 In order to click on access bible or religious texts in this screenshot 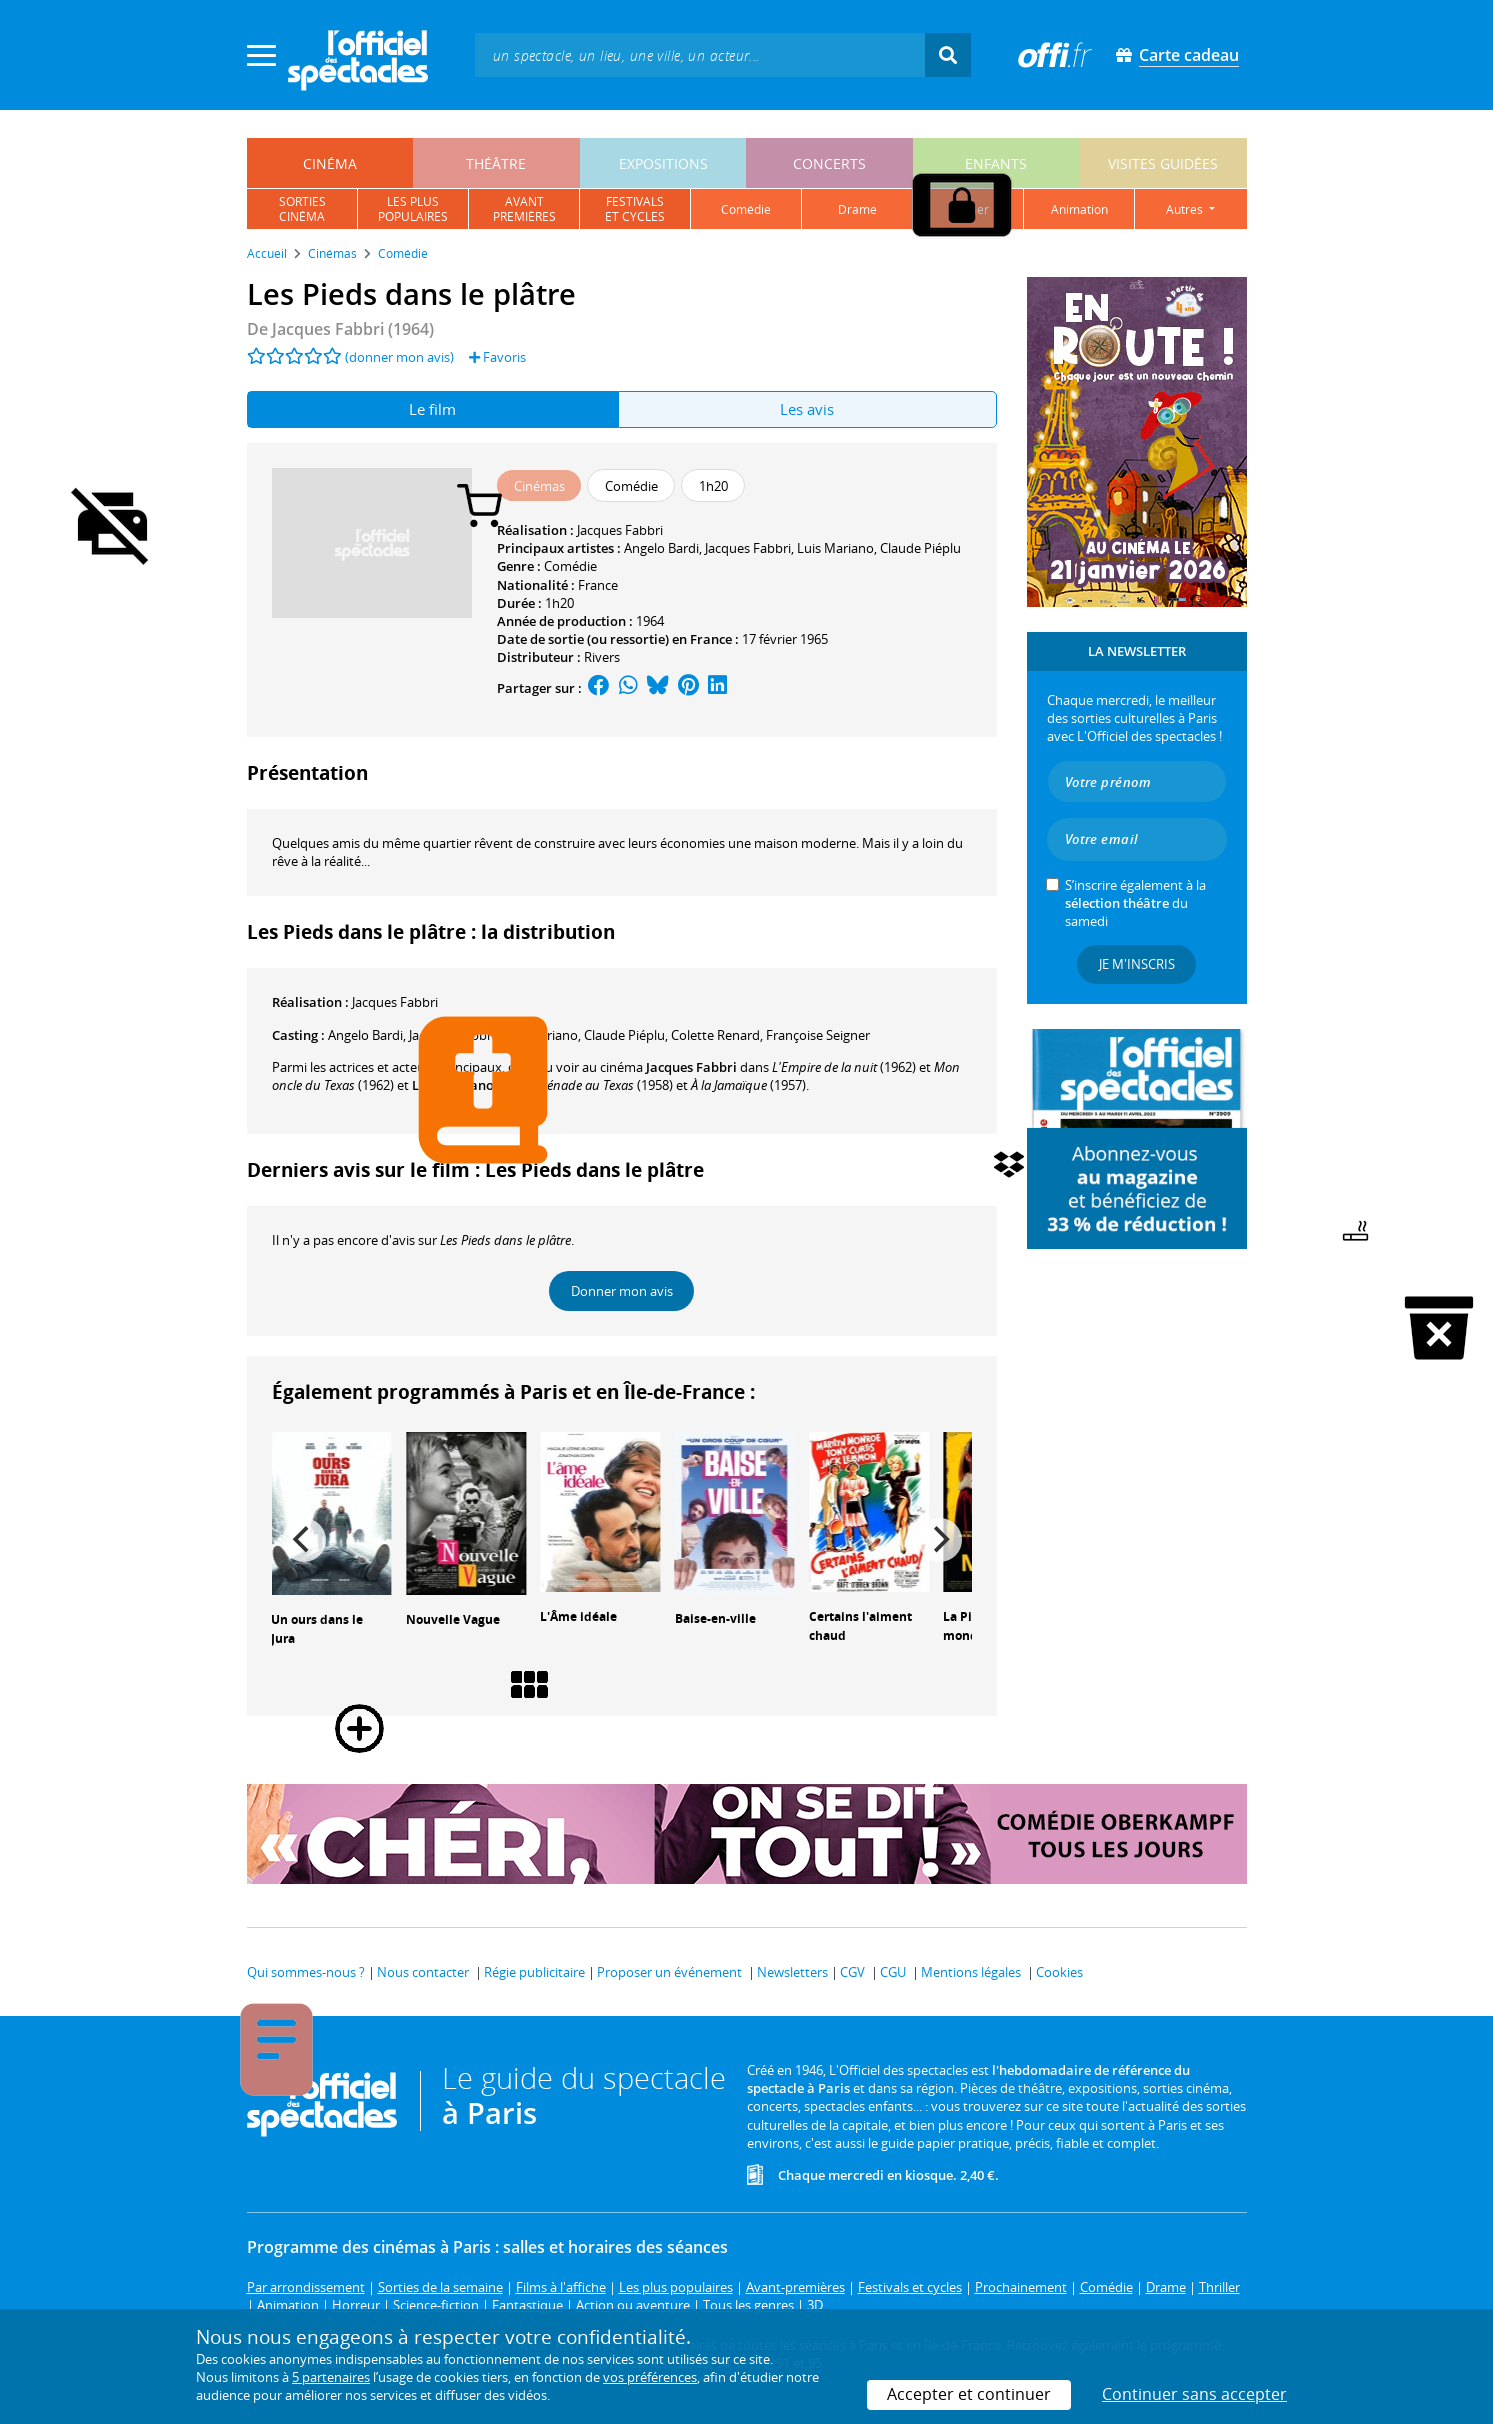, I will do `click(483, 1090)`.